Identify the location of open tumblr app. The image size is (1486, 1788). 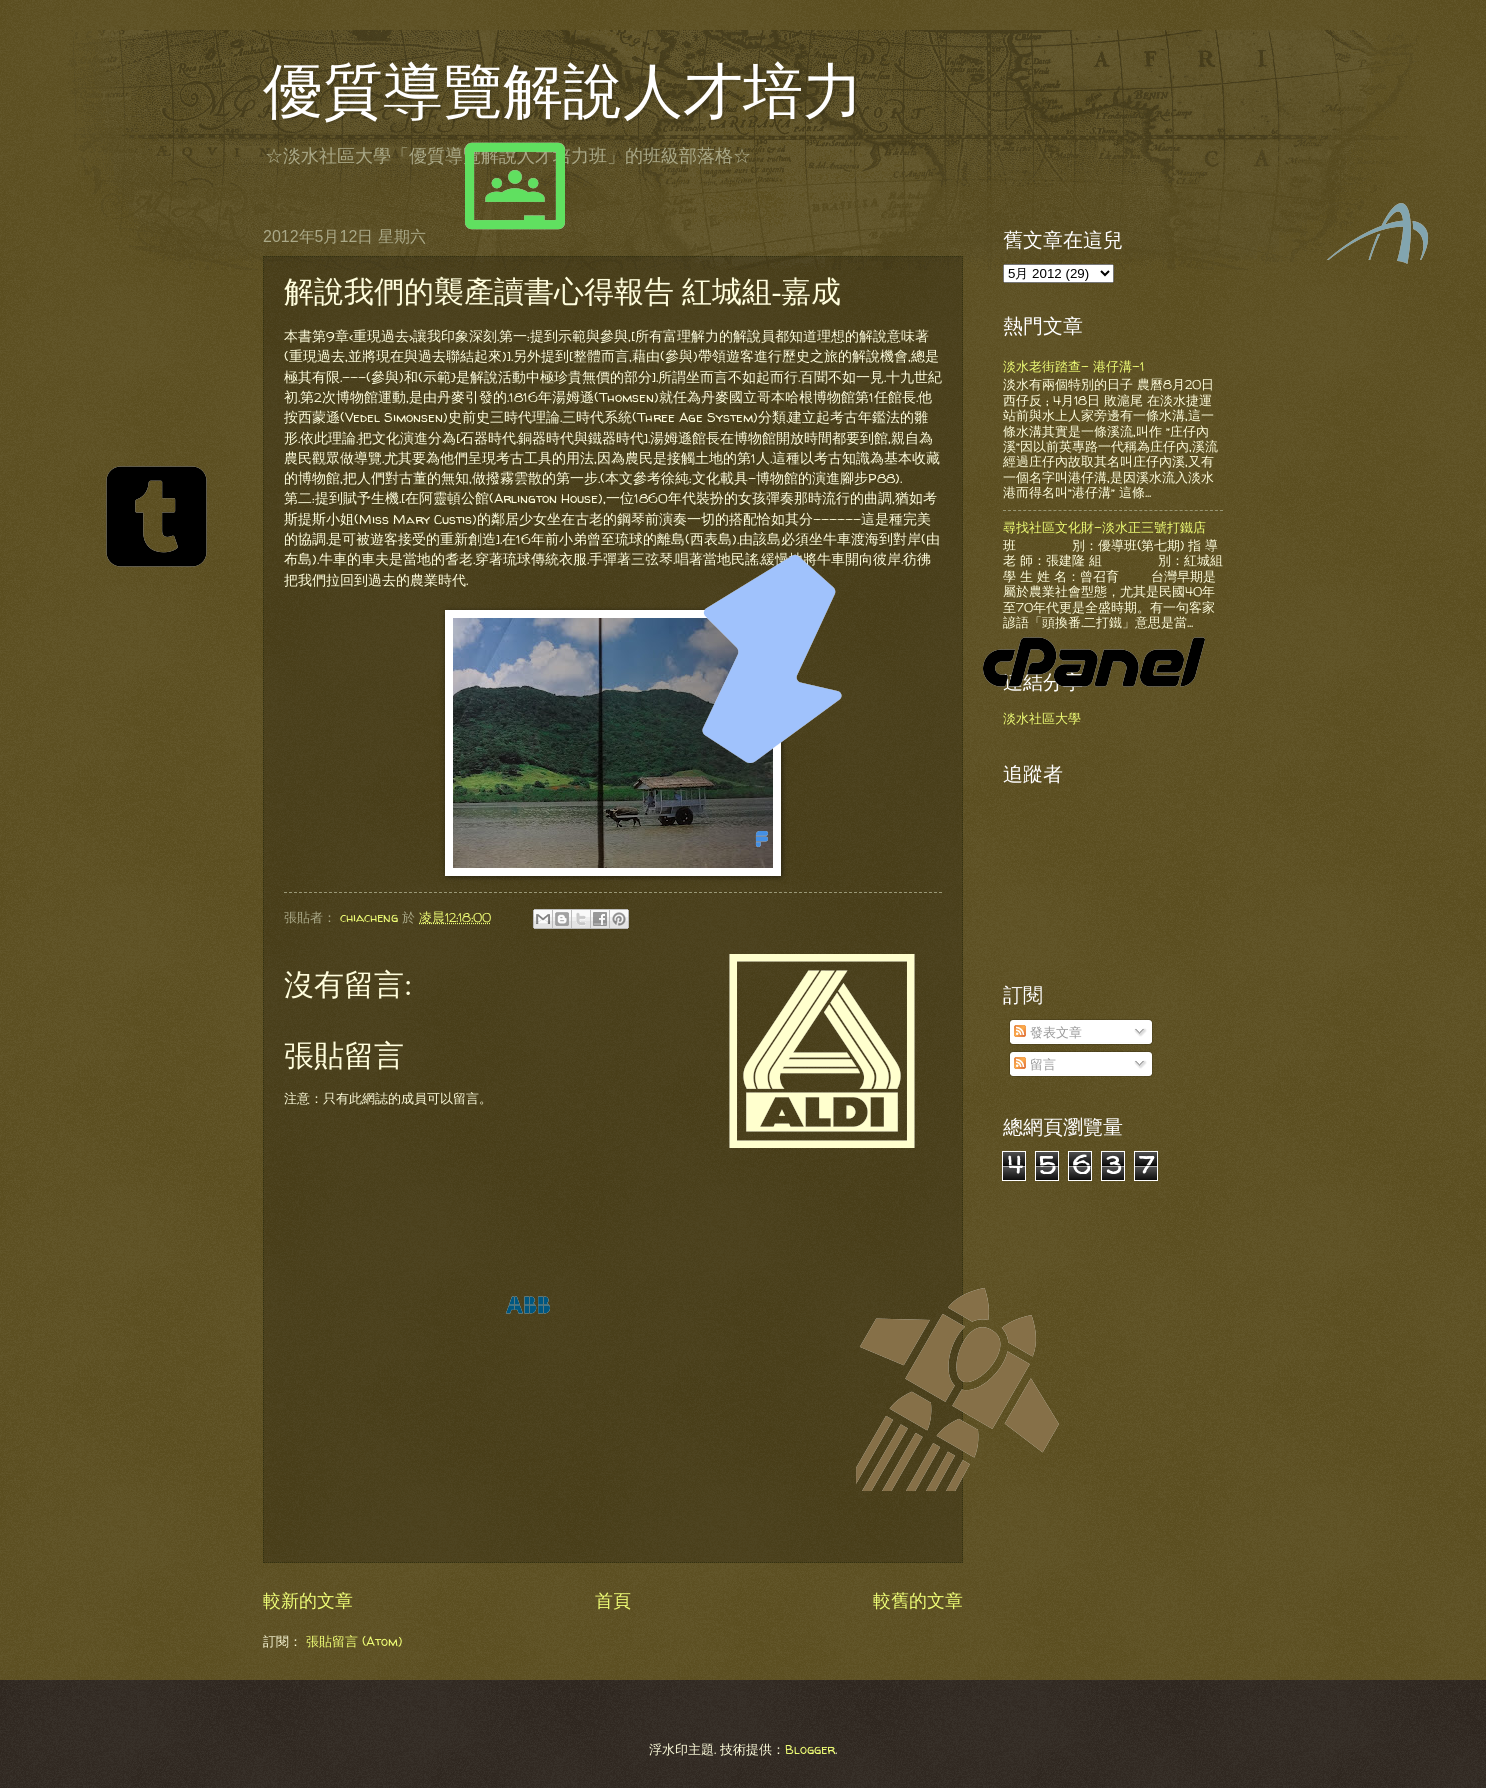
(156, 516).